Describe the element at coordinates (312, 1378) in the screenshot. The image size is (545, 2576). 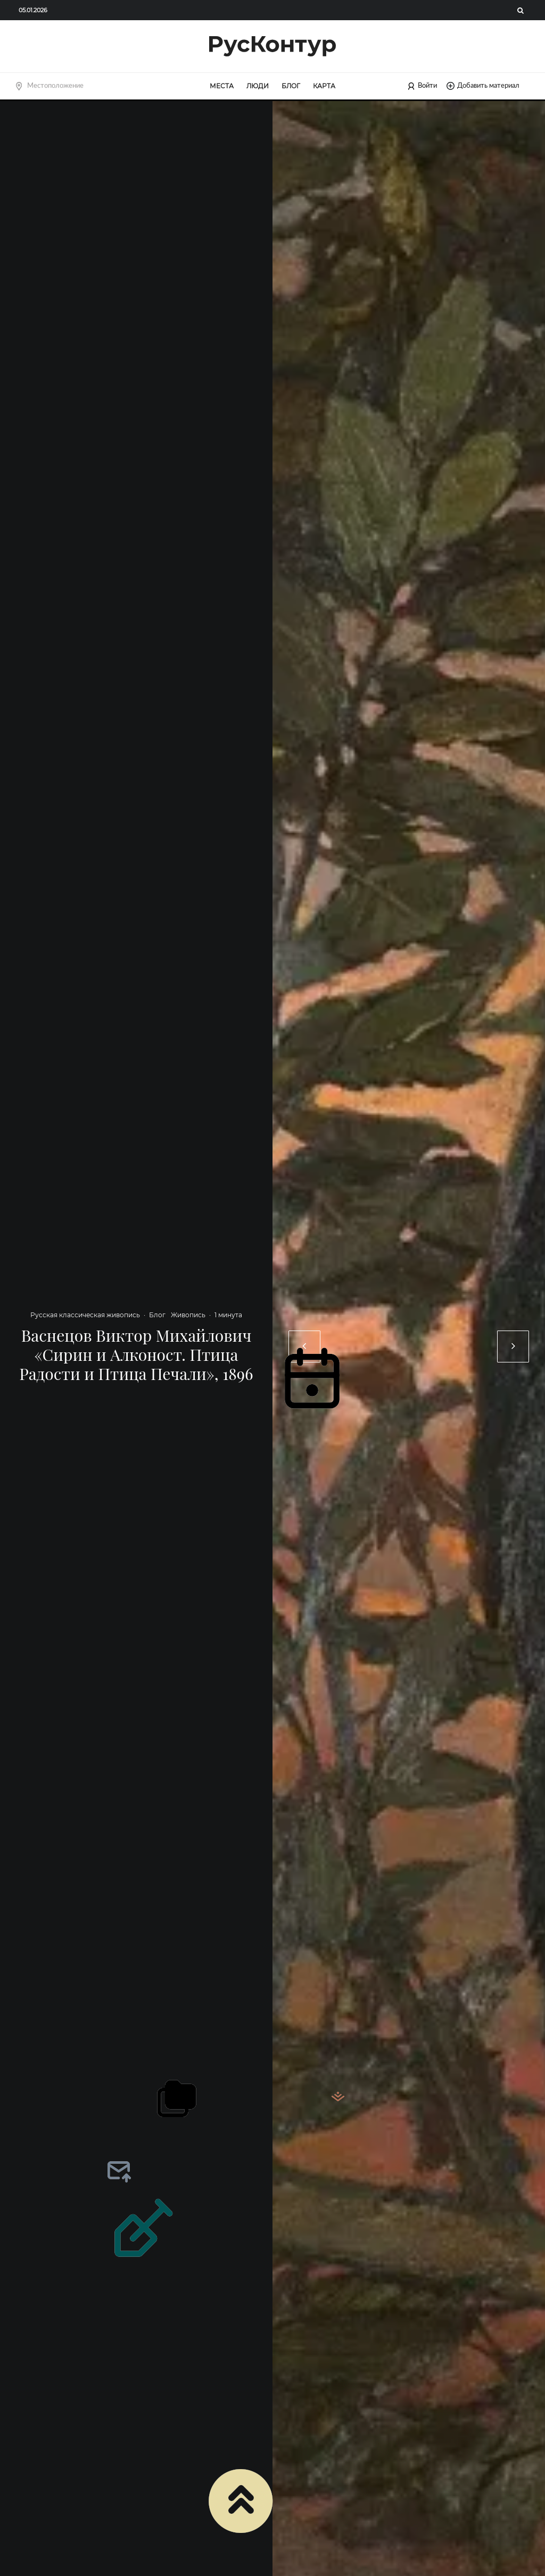
I see `view upcoming deadlines or due dates` at that location.